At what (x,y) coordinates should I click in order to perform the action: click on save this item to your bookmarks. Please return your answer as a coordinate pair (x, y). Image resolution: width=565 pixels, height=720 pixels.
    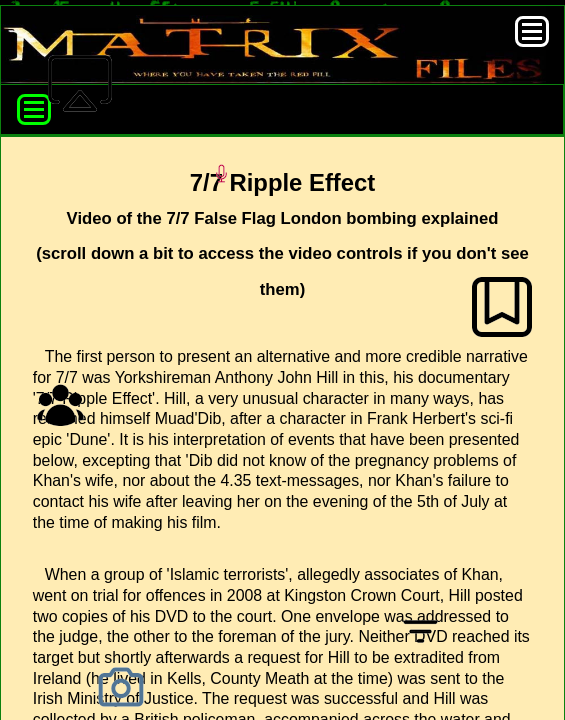
    Looking at the image, I should click on (502, 307).